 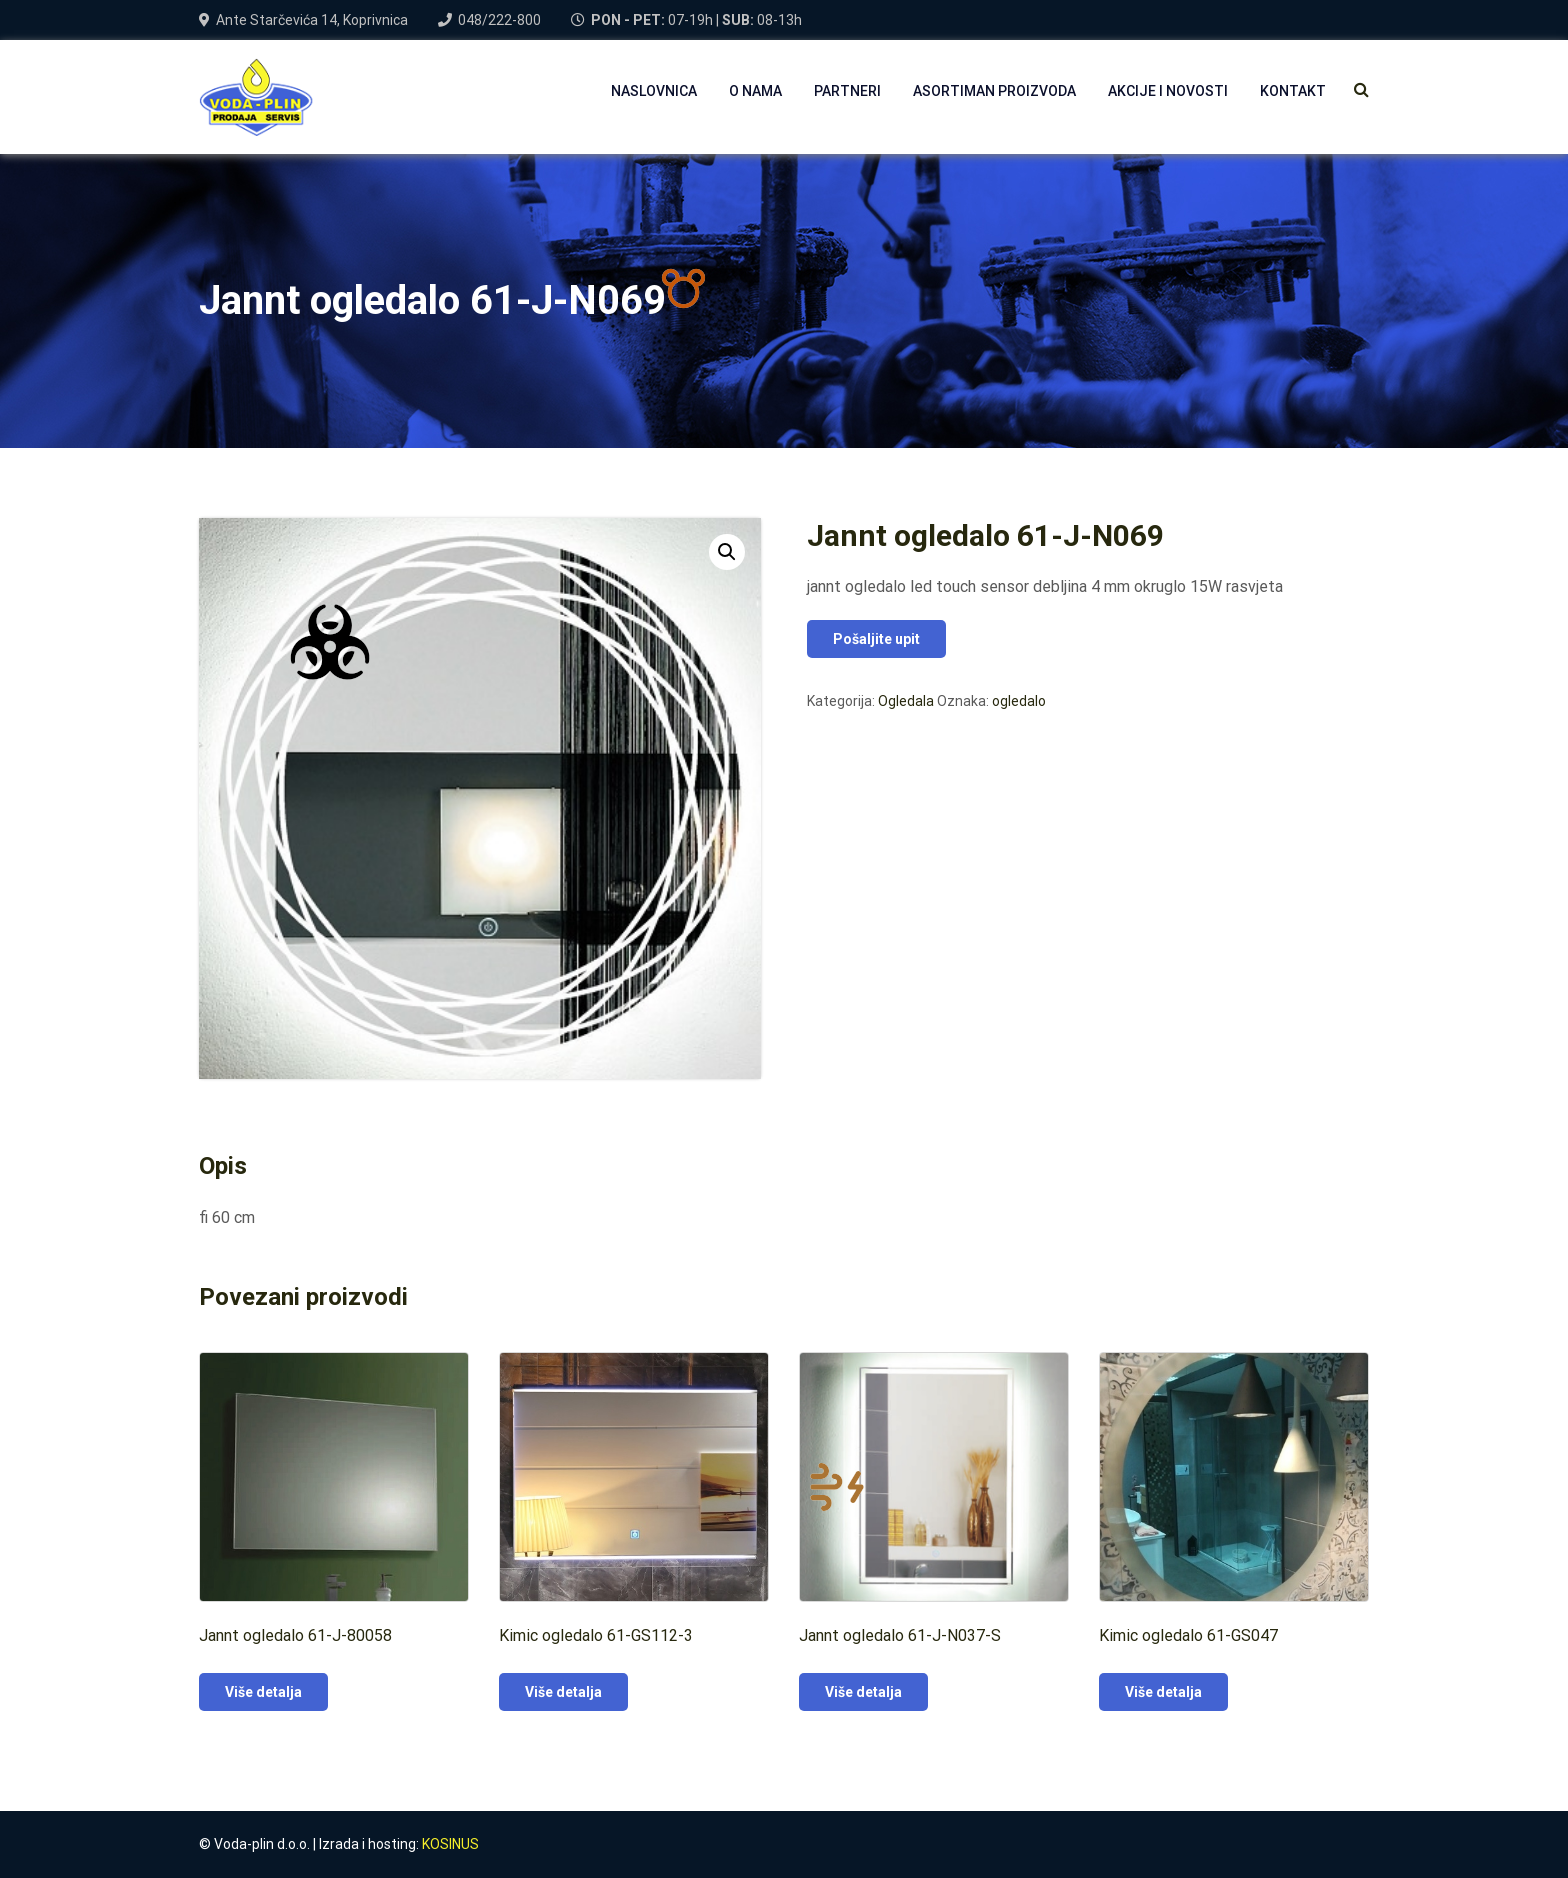 What do you see at coordinates (683, 288) in the screenshot?
I see `access disney-related content or apps` at bounding box center [683, 288].